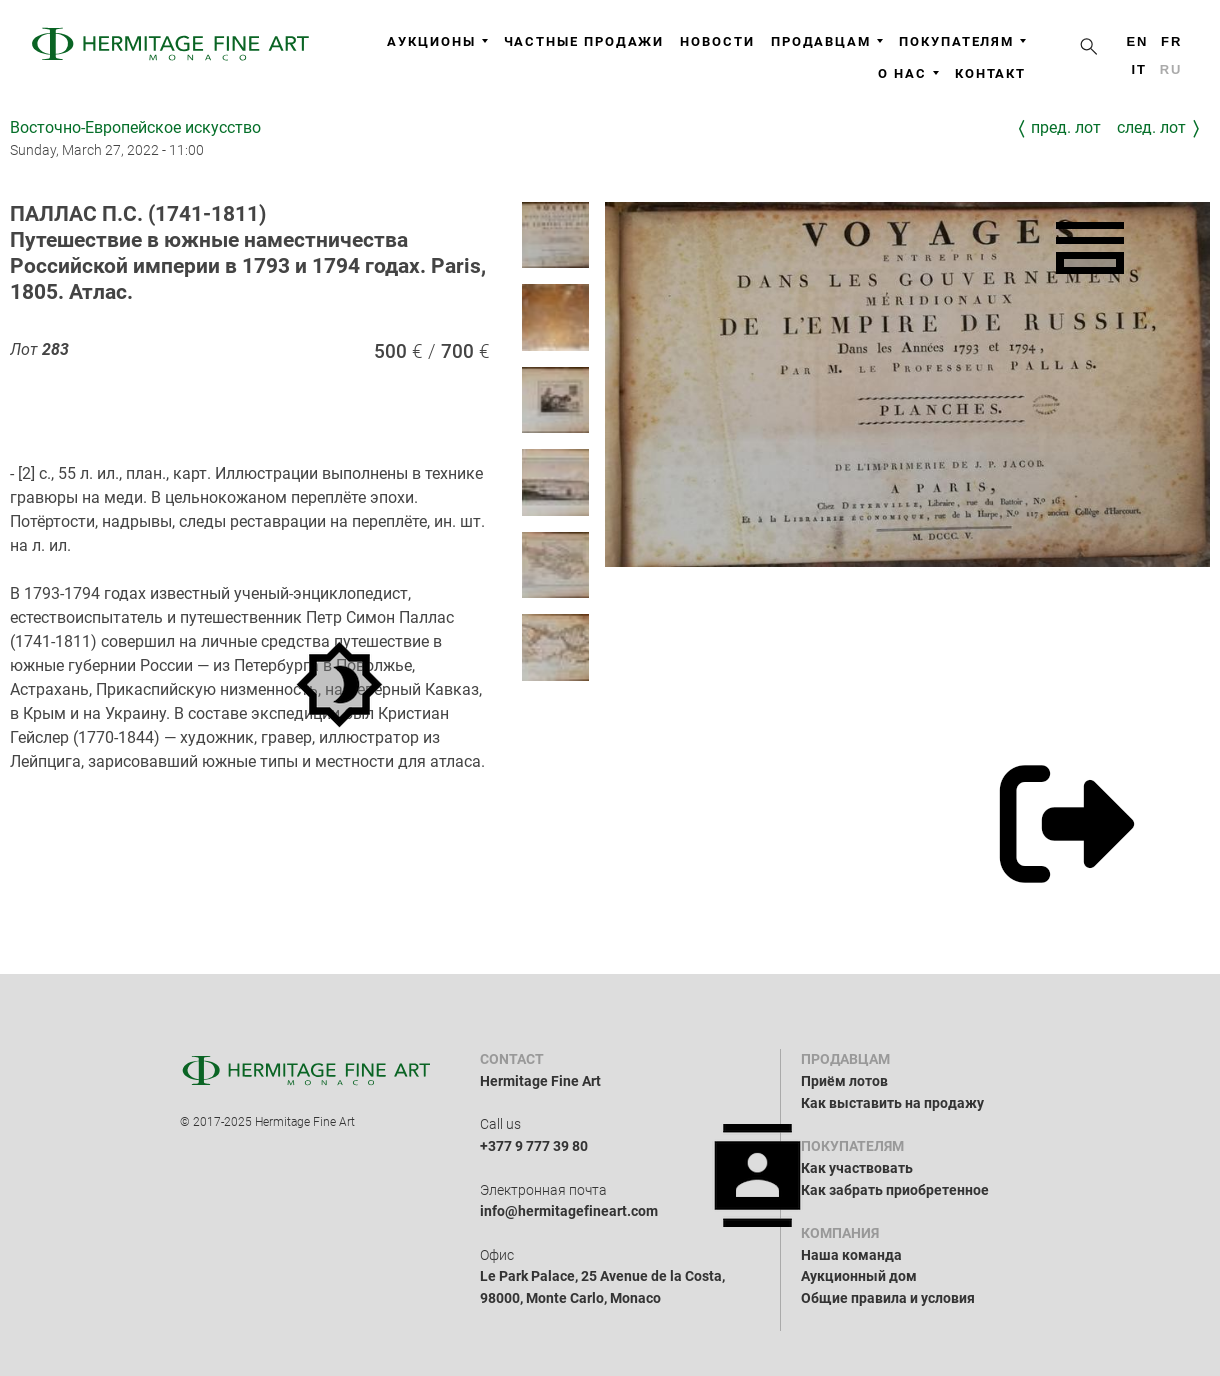 This screenshot has width=1220, height=1376. Describe the element at coordinates (1090, 248) in the screenshot. I see `split view horizontally` at that location.